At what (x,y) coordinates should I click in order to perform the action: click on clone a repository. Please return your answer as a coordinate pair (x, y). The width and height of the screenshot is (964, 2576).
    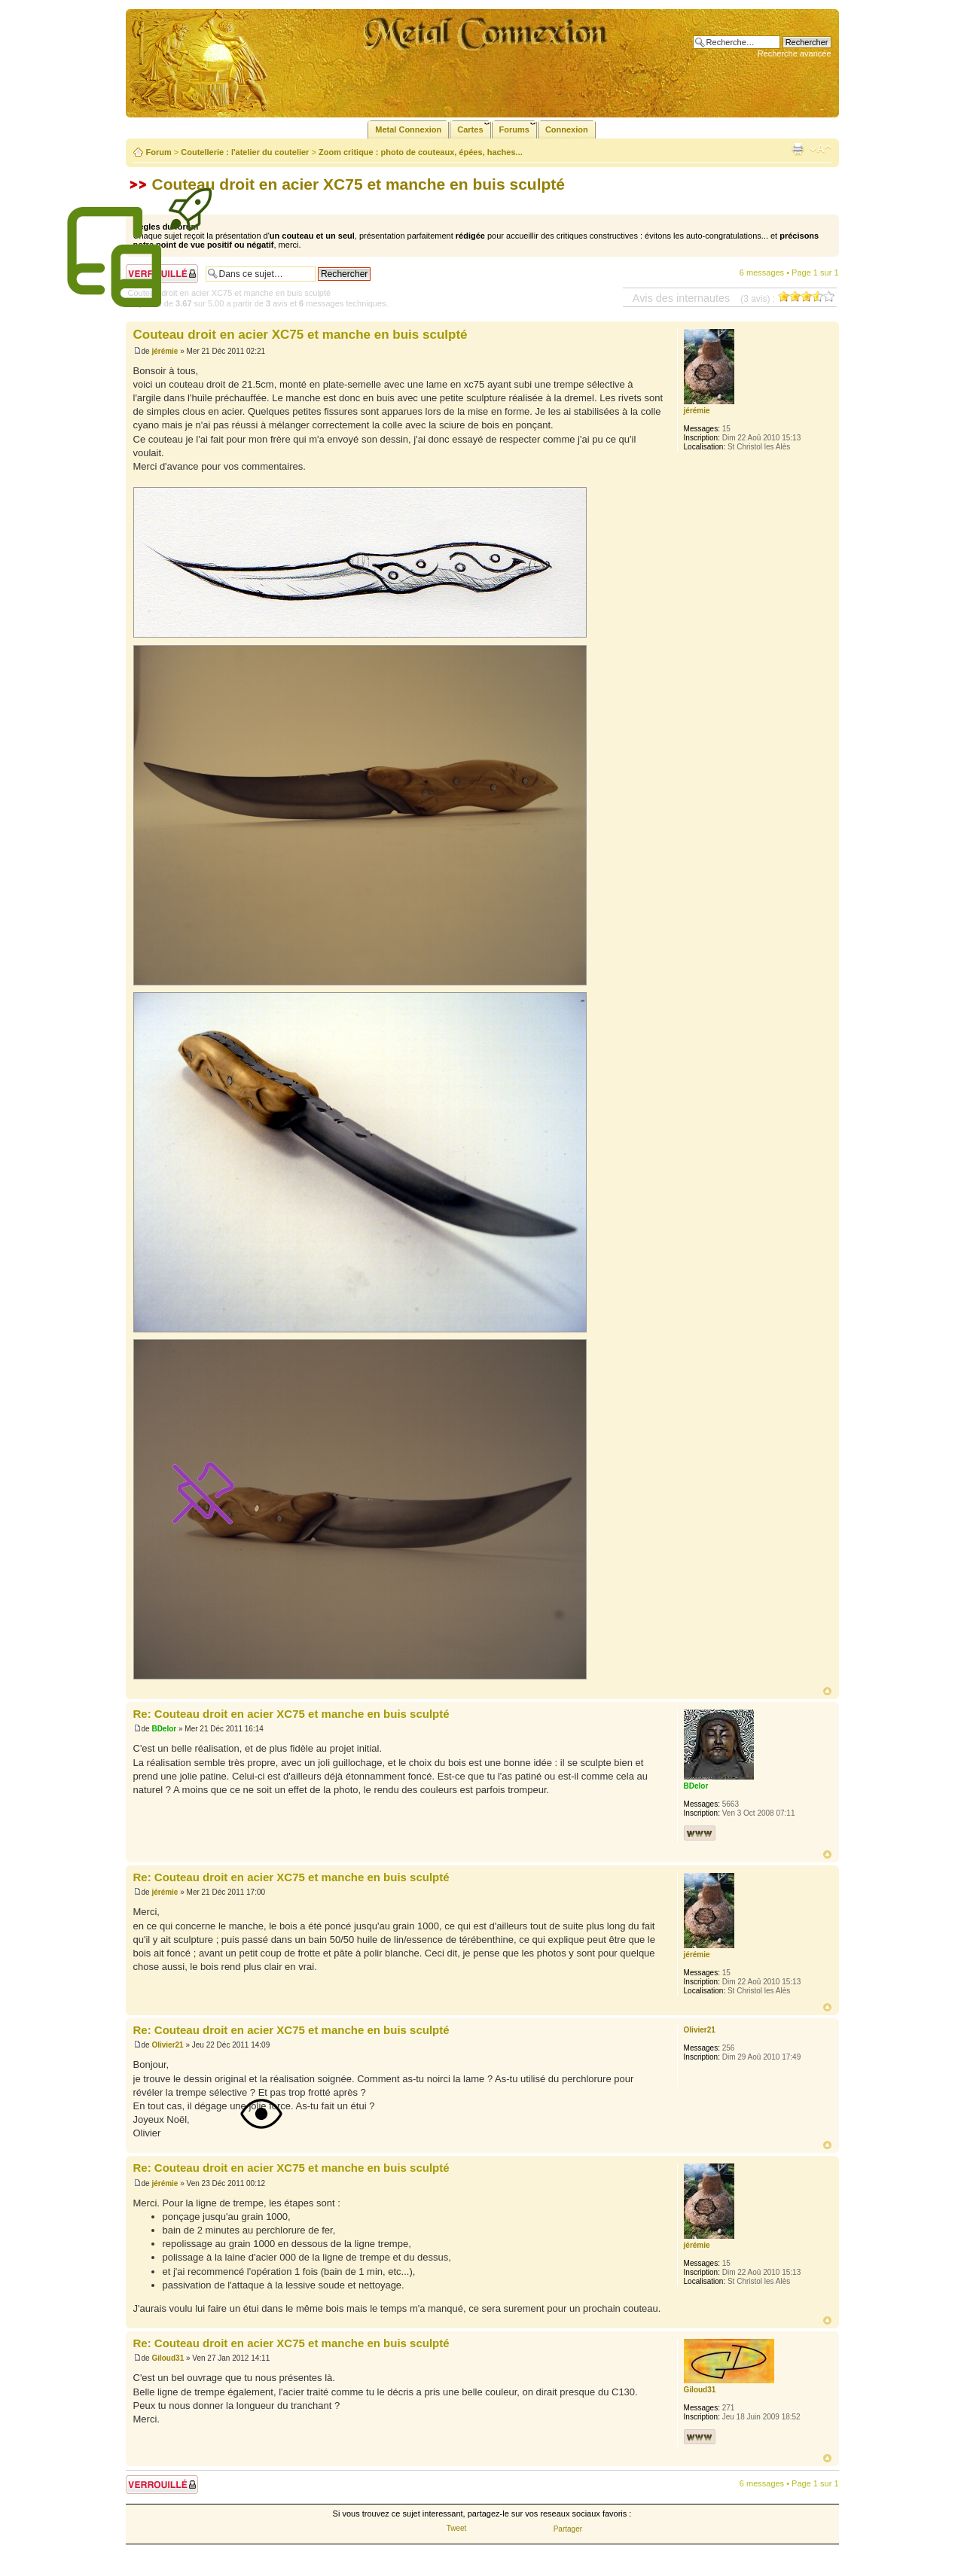
    Looking at the image, I should click on (111, 257).